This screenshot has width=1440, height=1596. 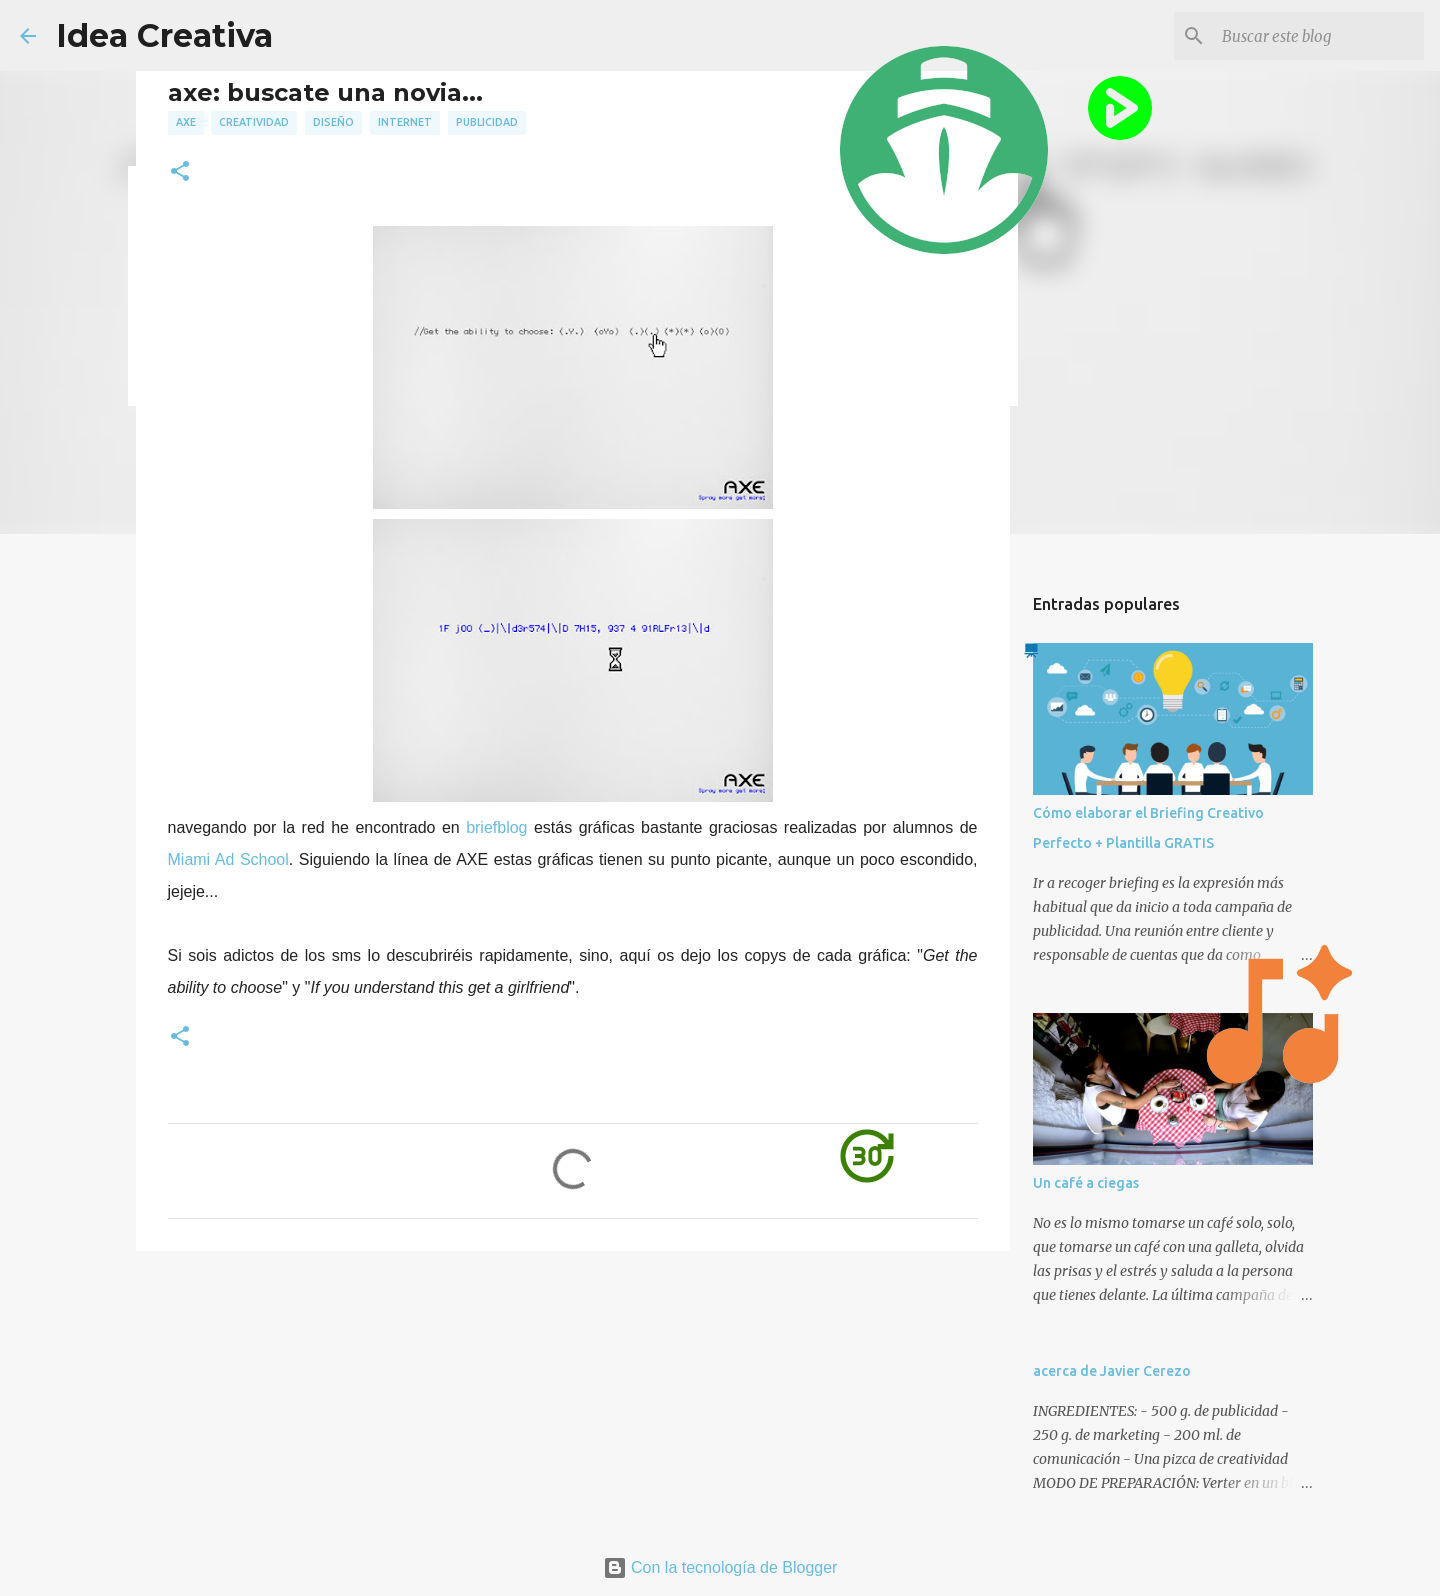 I want to click on open GoCD continuous delivery dashboard, so click(x=1120, y=108).